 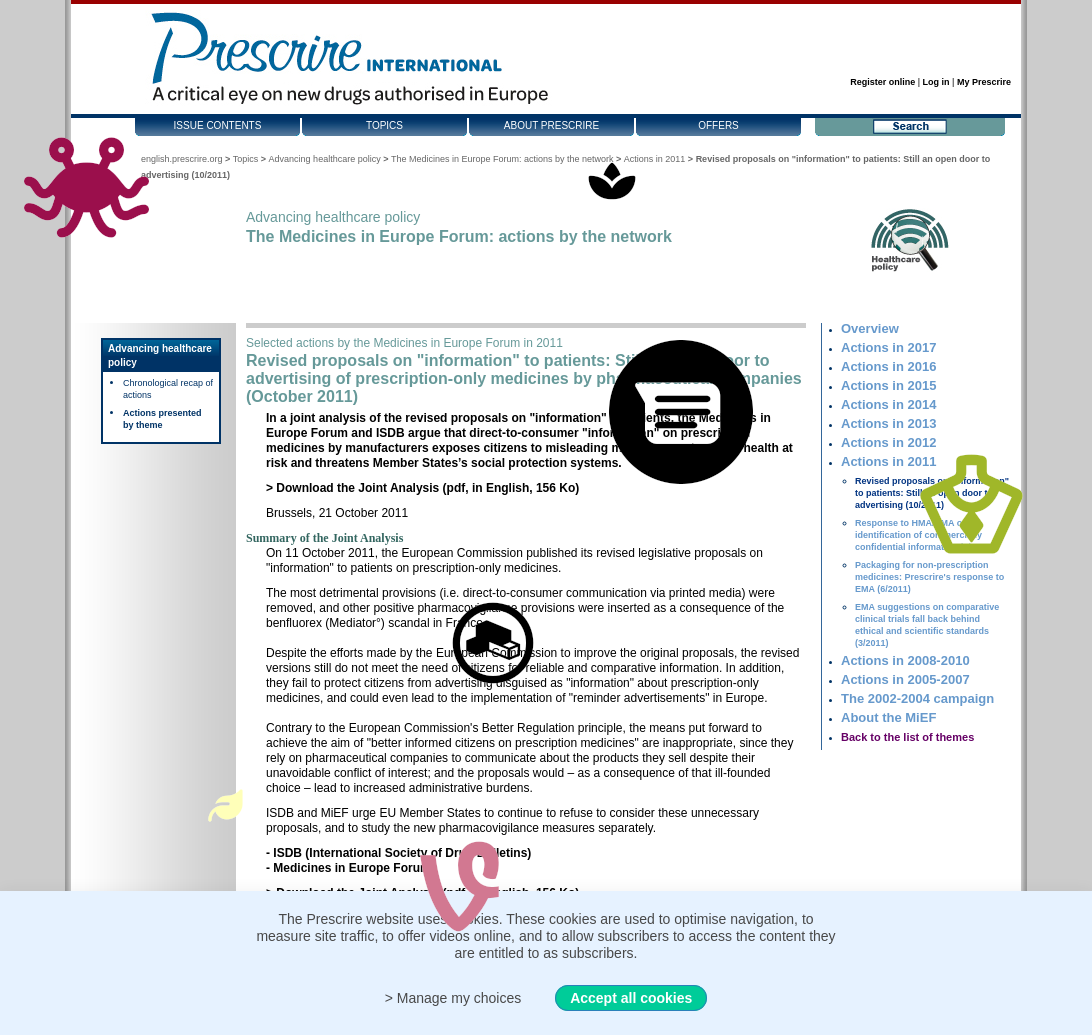 What do you see at coordinates (493, 643) in the screenshot?
I see `indicates content is licensed for remixing` at bounding box center [493, 643].